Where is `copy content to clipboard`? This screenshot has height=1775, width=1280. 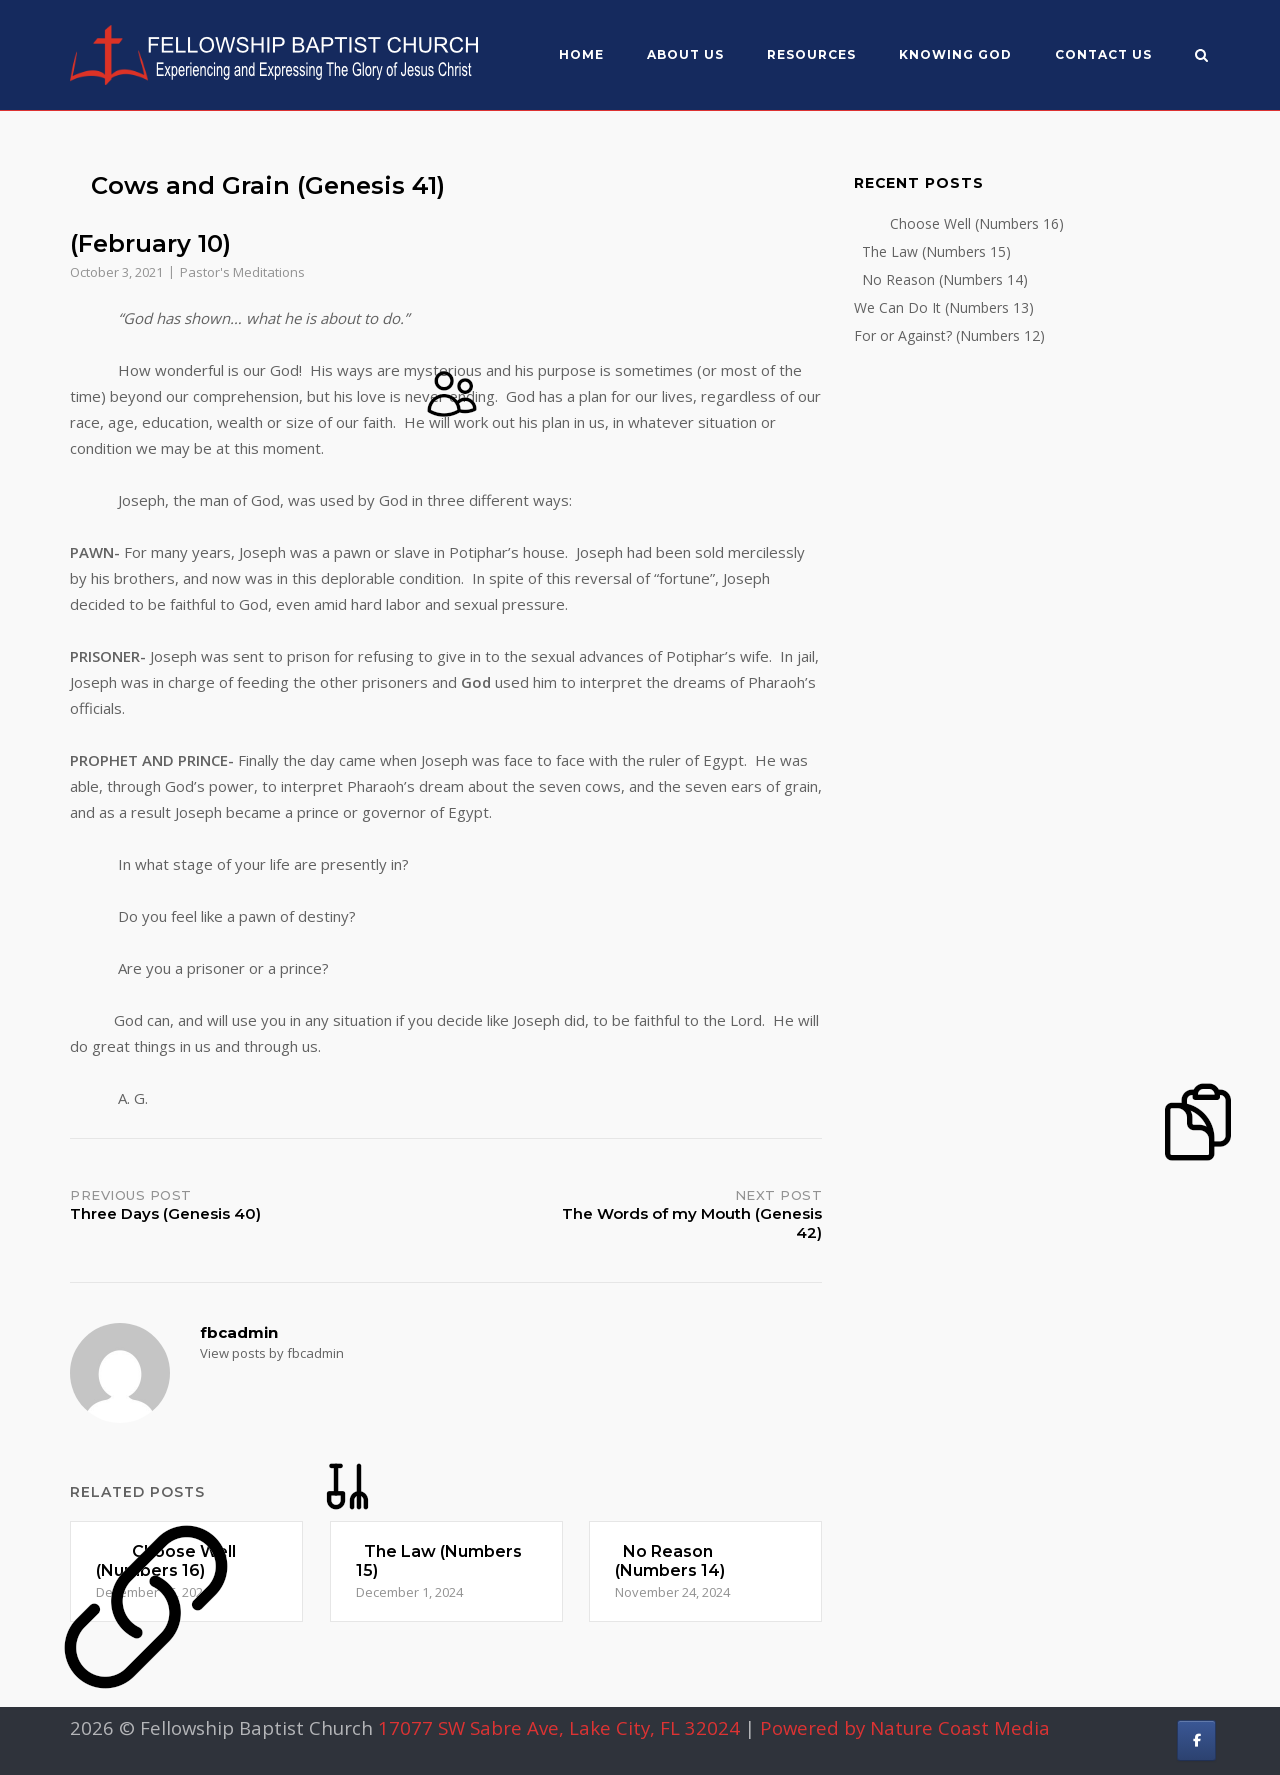 copy content to clipboard is located at coordinates (1198, 1122).